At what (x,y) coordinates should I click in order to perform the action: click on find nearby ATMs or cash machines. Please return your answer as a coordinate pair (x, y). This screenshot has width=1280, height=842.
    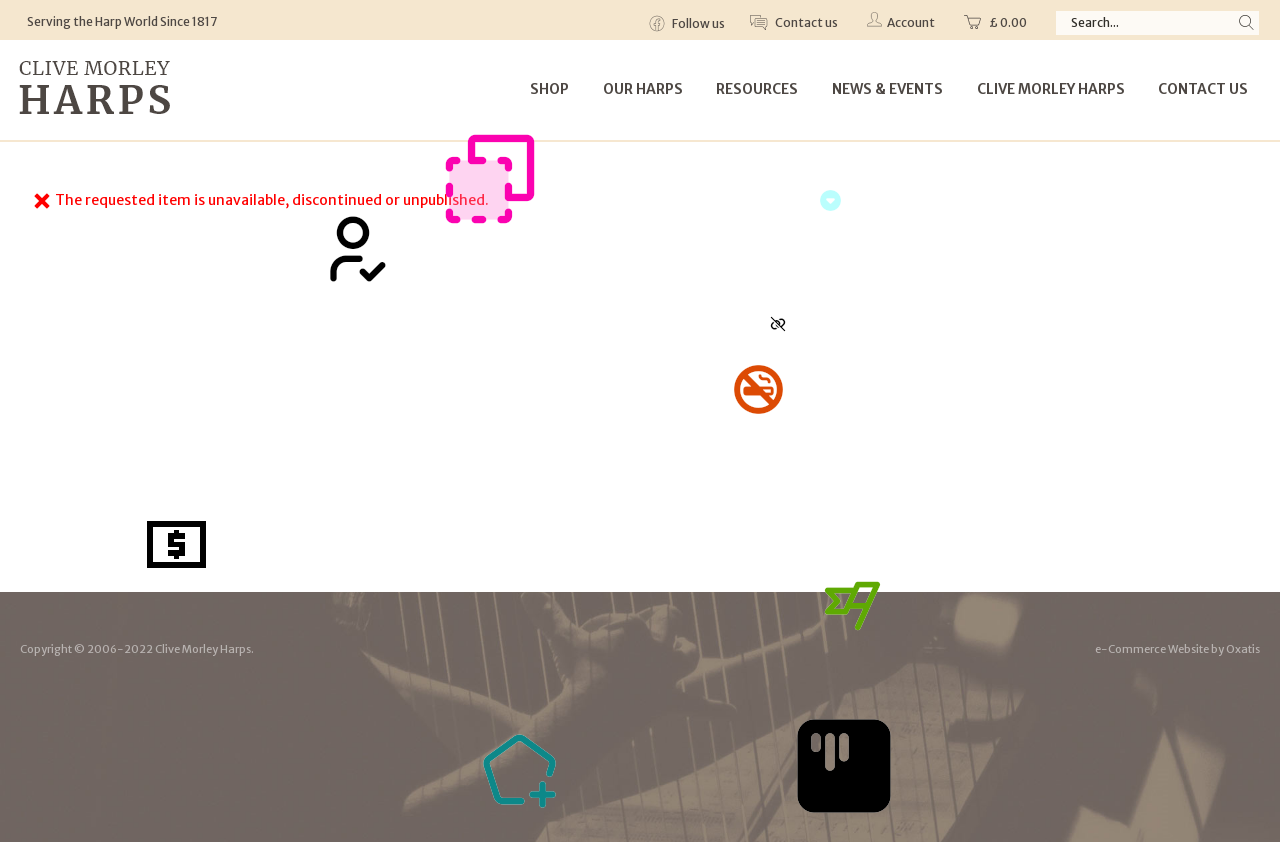
    Looking at the image, I should click on (176, 544).